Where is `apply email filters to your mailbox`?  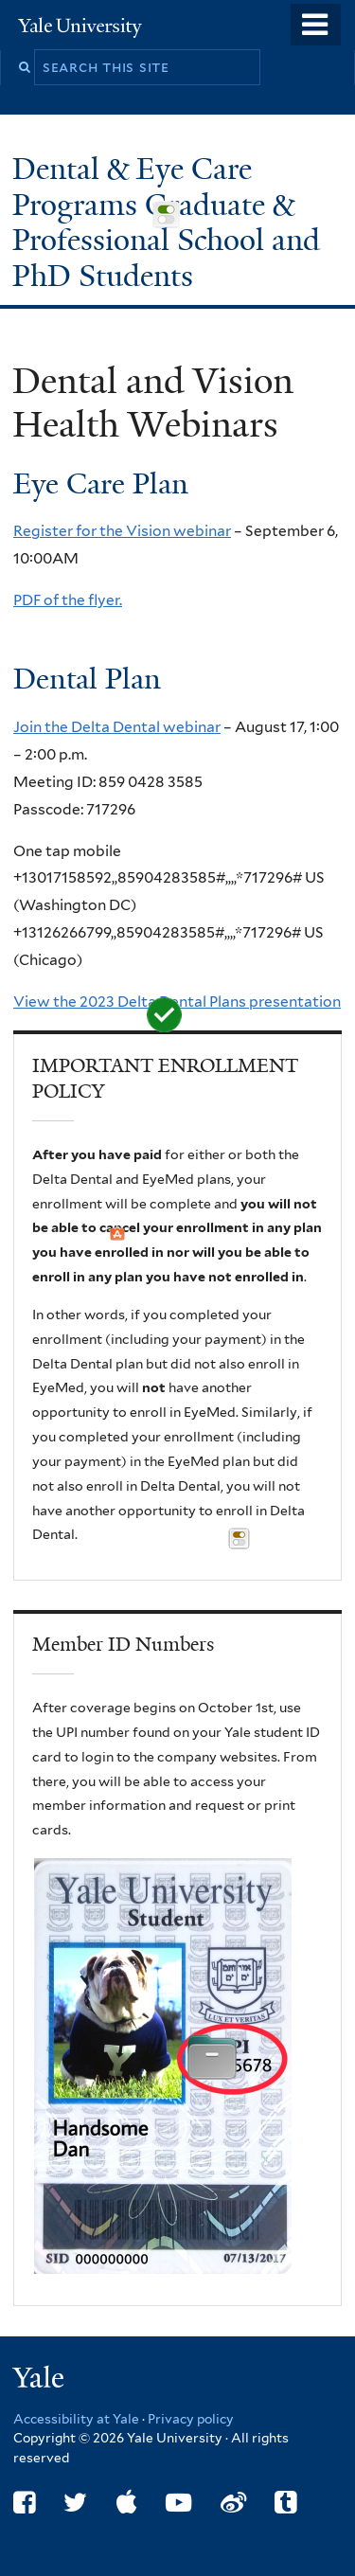
apply email filters to your mailbox is located at coordinates (164, 1014).